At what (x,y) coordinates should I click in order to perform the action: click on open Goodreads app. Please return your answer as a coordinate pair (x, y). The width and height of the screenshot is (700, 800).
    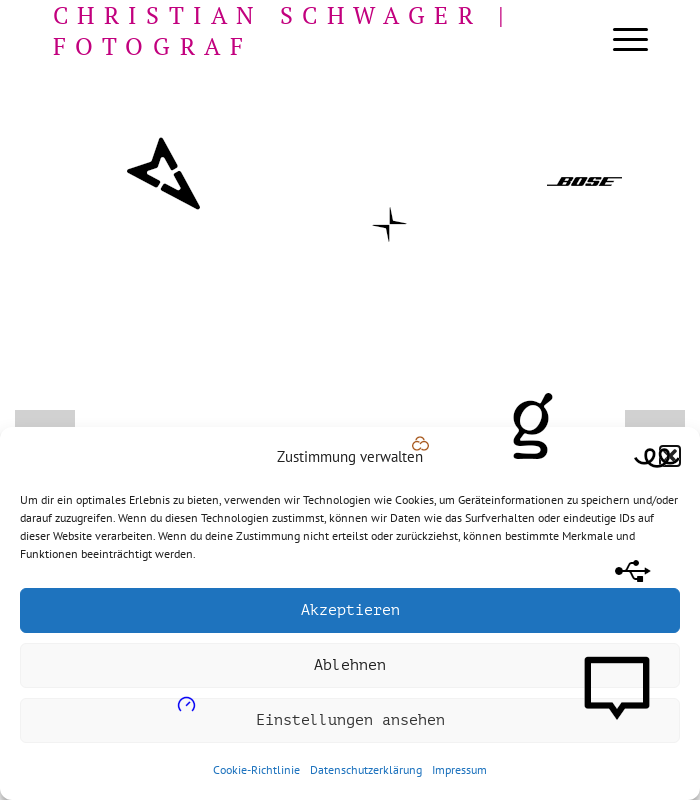
    Looking at the image, I should click on (533, 426).